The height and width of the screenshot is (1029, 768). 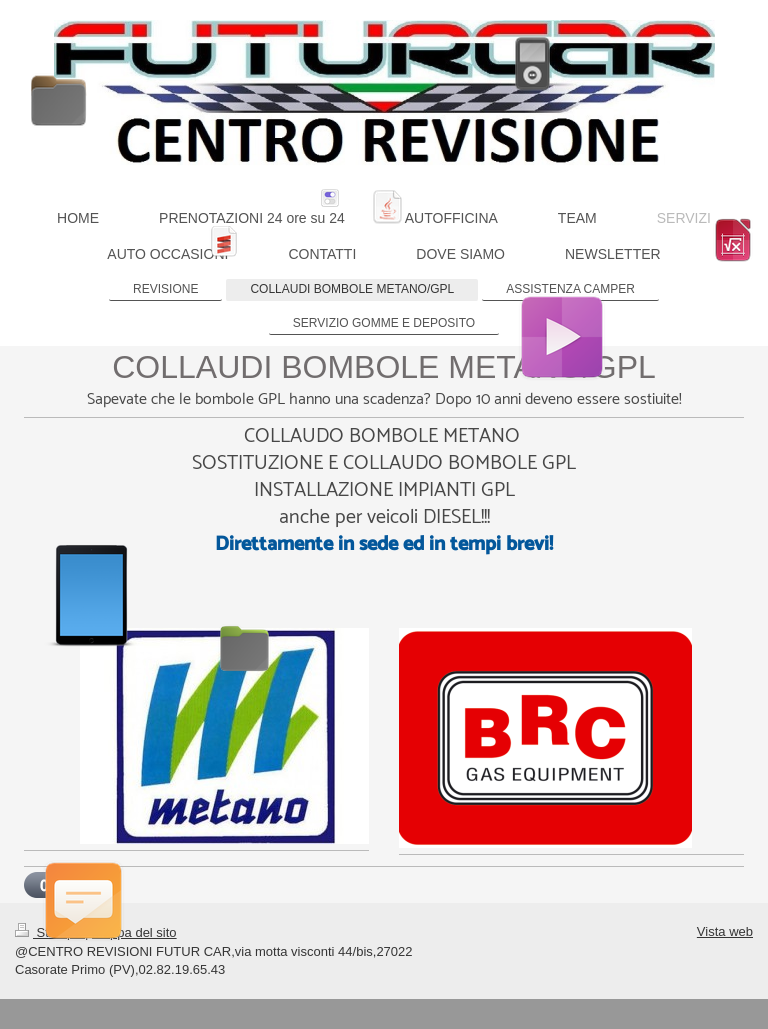 What do you see at coordinates (532, 63) in the screenshot?
I see `multimedia player device` at bounding box center [532, 63].